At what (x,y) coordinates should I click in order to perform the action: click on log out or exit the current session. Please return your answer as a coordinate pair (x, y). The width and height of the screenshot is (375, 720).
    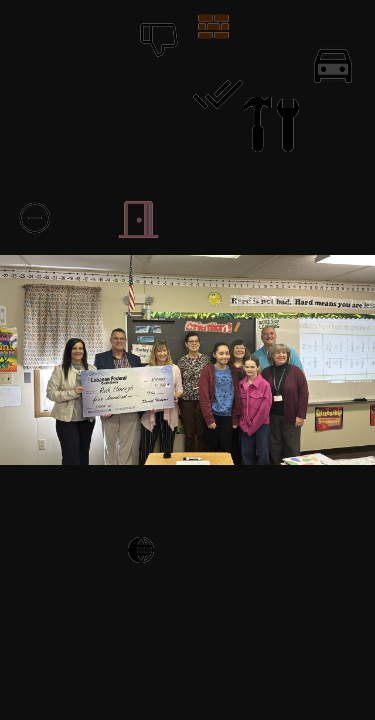
    Looking at the image, I should click on (138, 219).